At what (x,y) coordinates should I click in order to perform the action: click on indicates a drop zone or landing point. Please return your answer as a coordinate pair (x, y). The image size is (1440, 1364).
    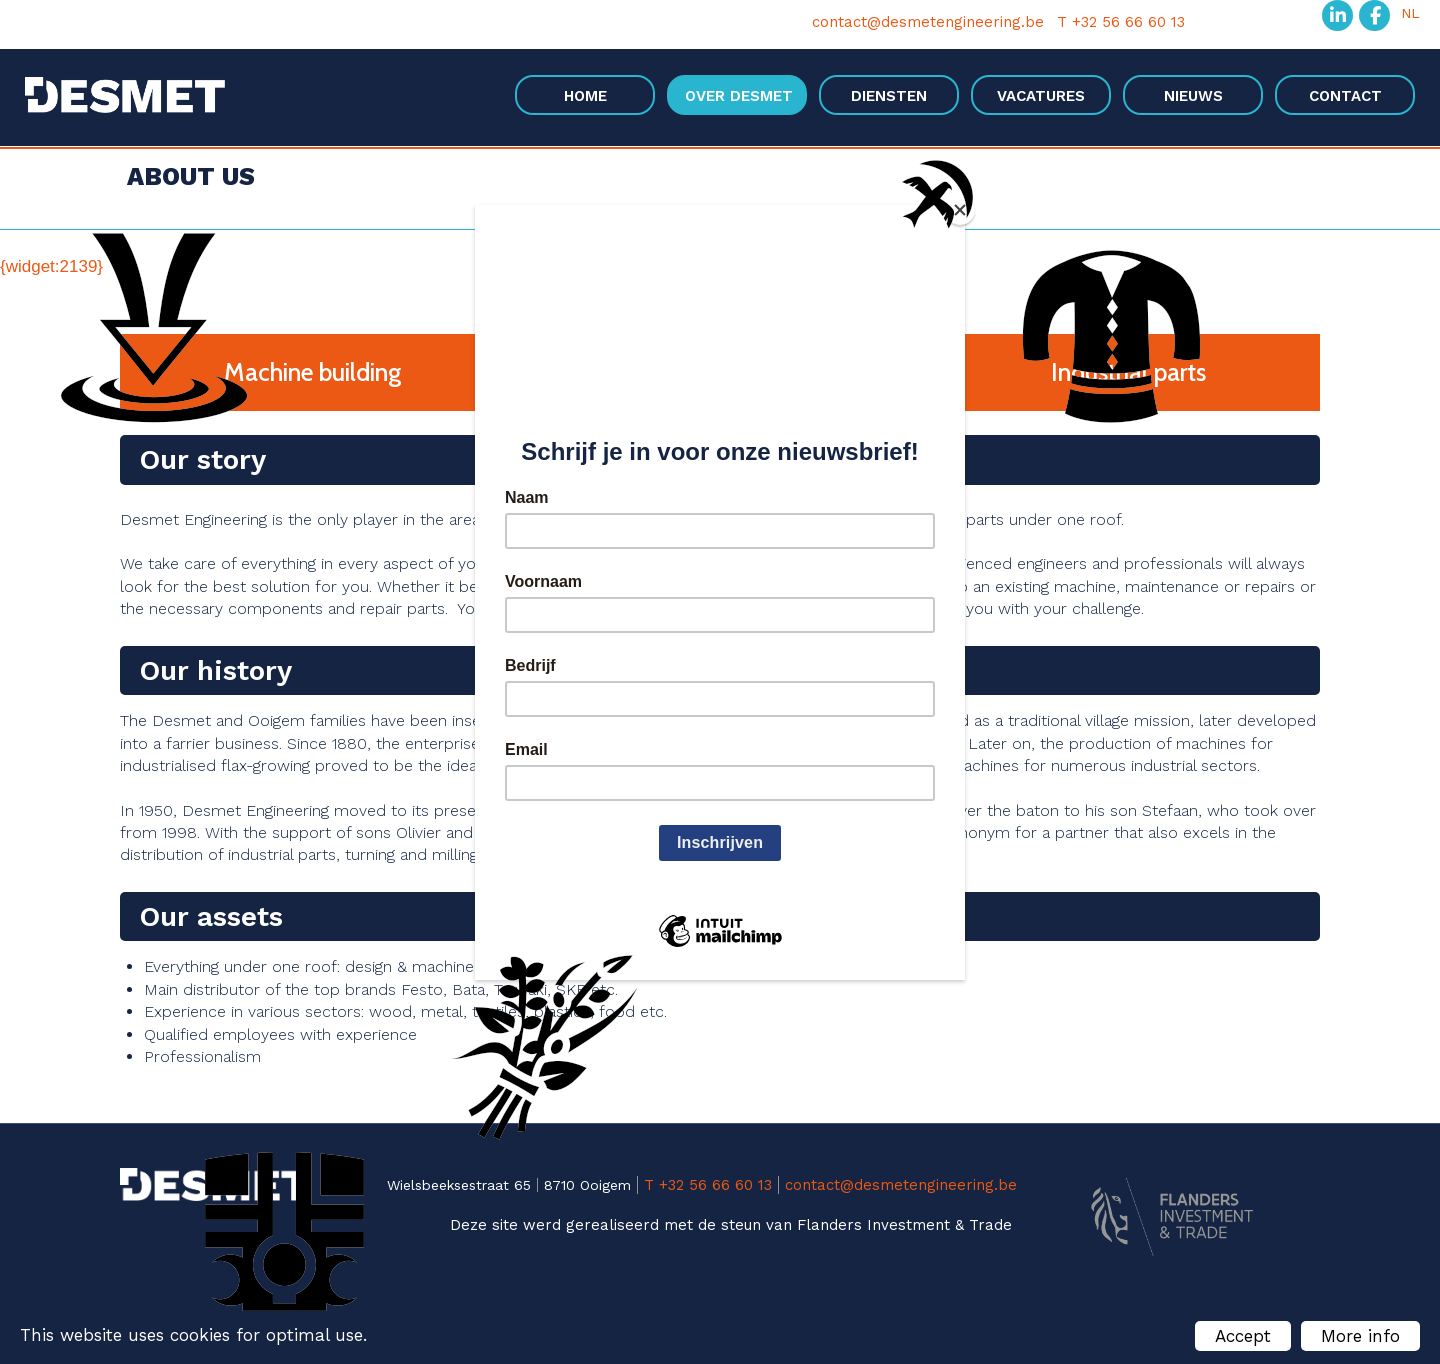
    Looking at the image, I should click on (154, 329).